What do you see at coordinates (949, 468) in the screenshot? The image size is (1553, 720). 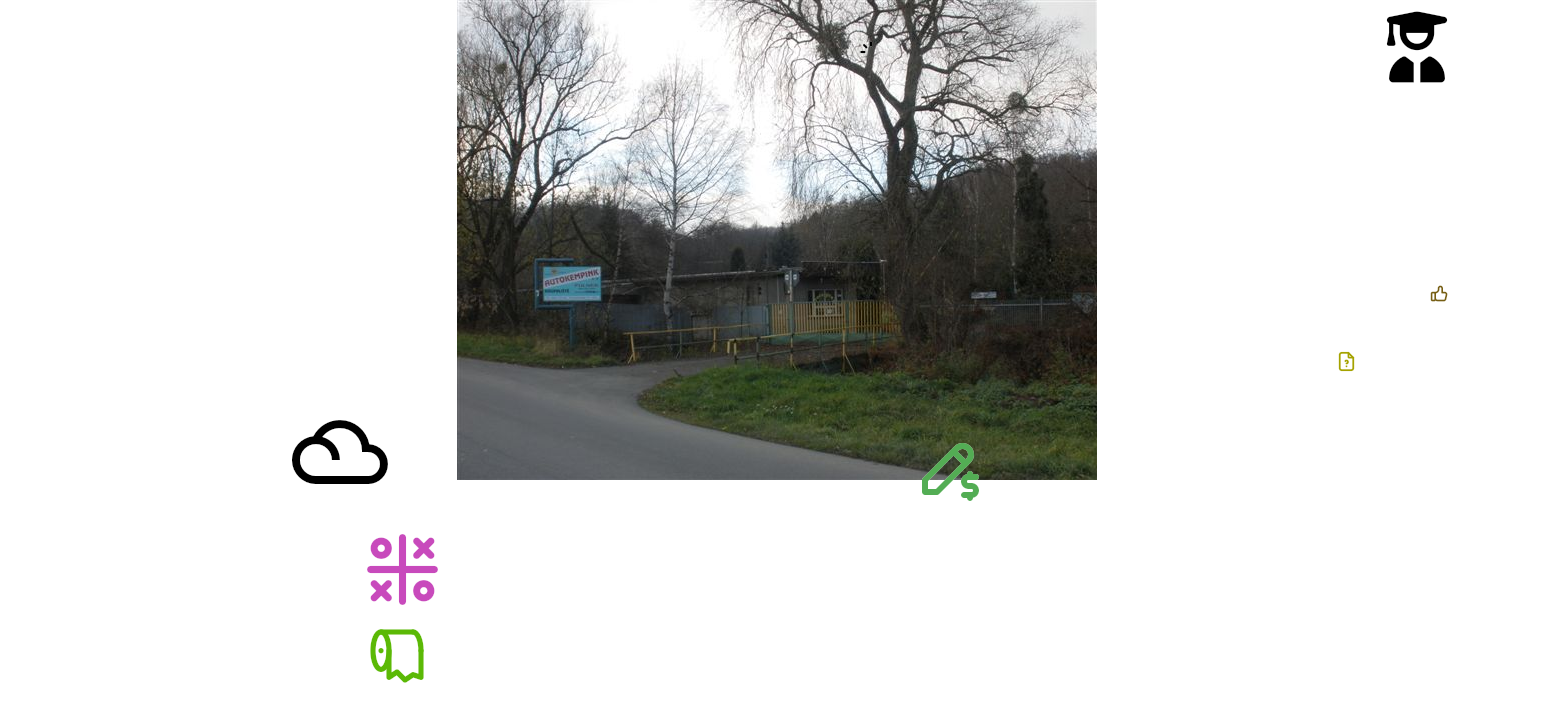 I see `edit pricing or cost information` at bounding box center [949, 468].